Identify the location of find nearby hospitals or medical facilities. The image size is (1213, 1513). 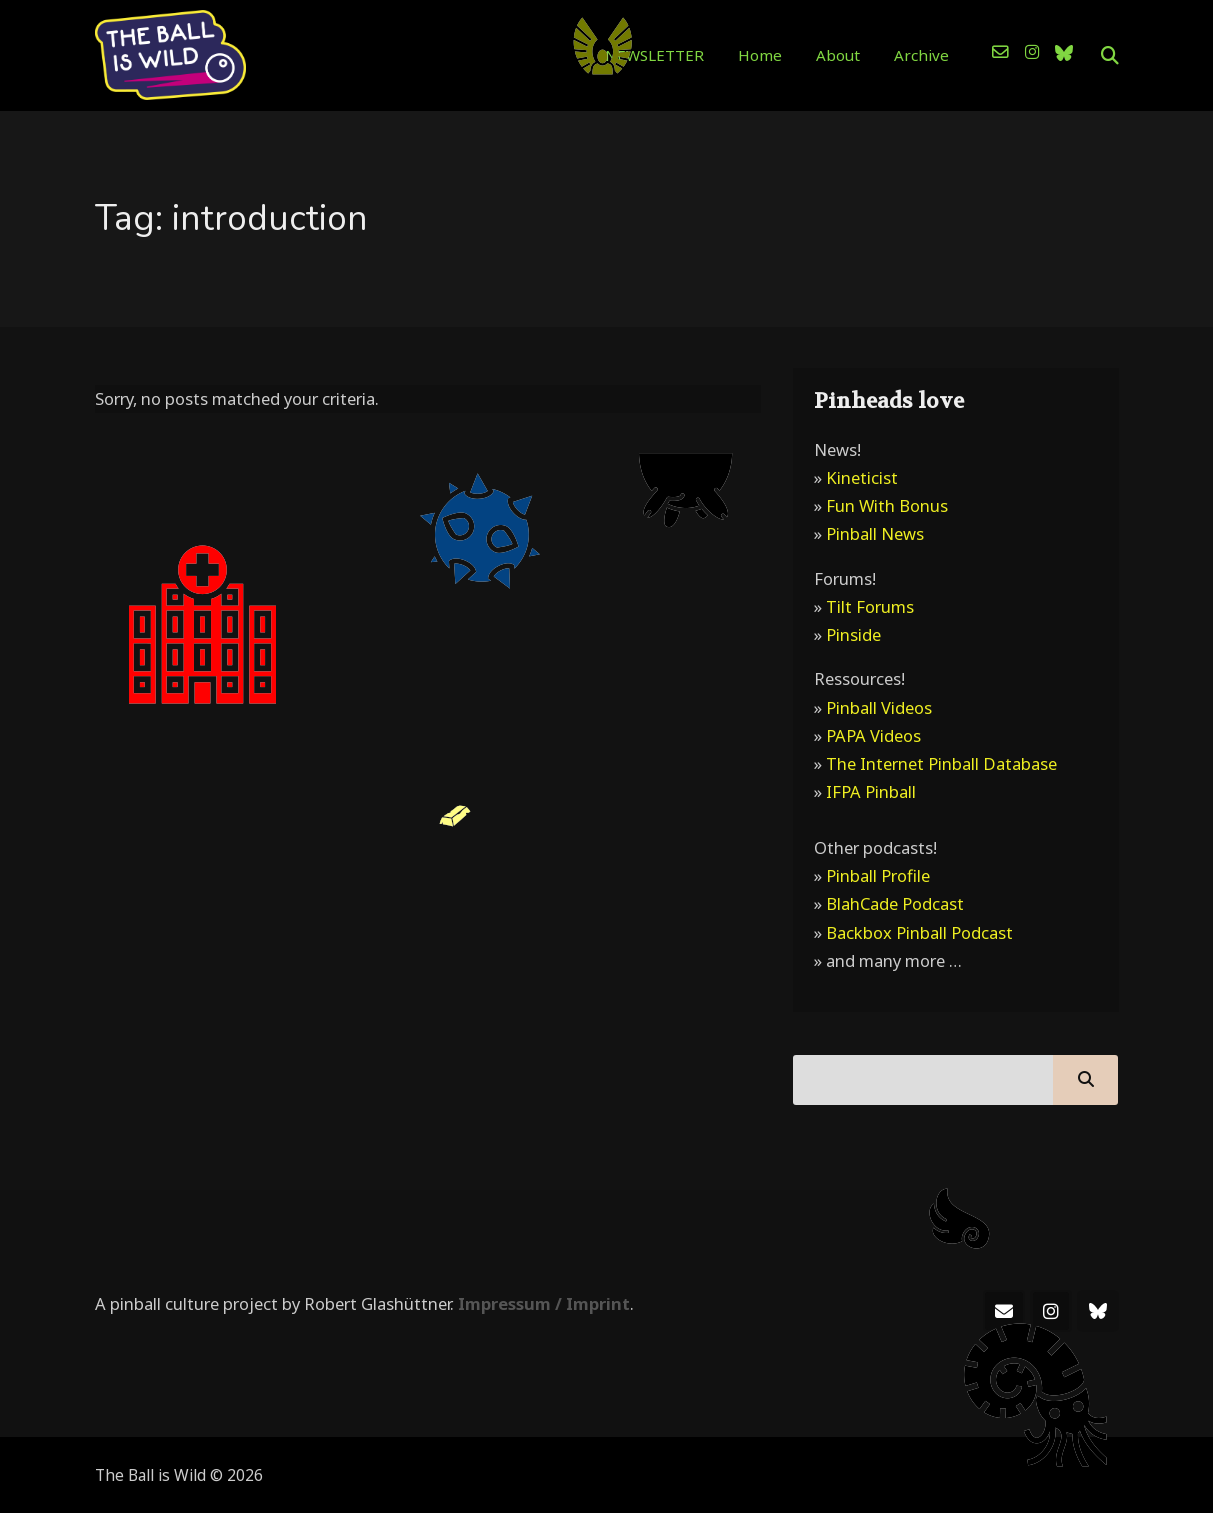
(202, 624).